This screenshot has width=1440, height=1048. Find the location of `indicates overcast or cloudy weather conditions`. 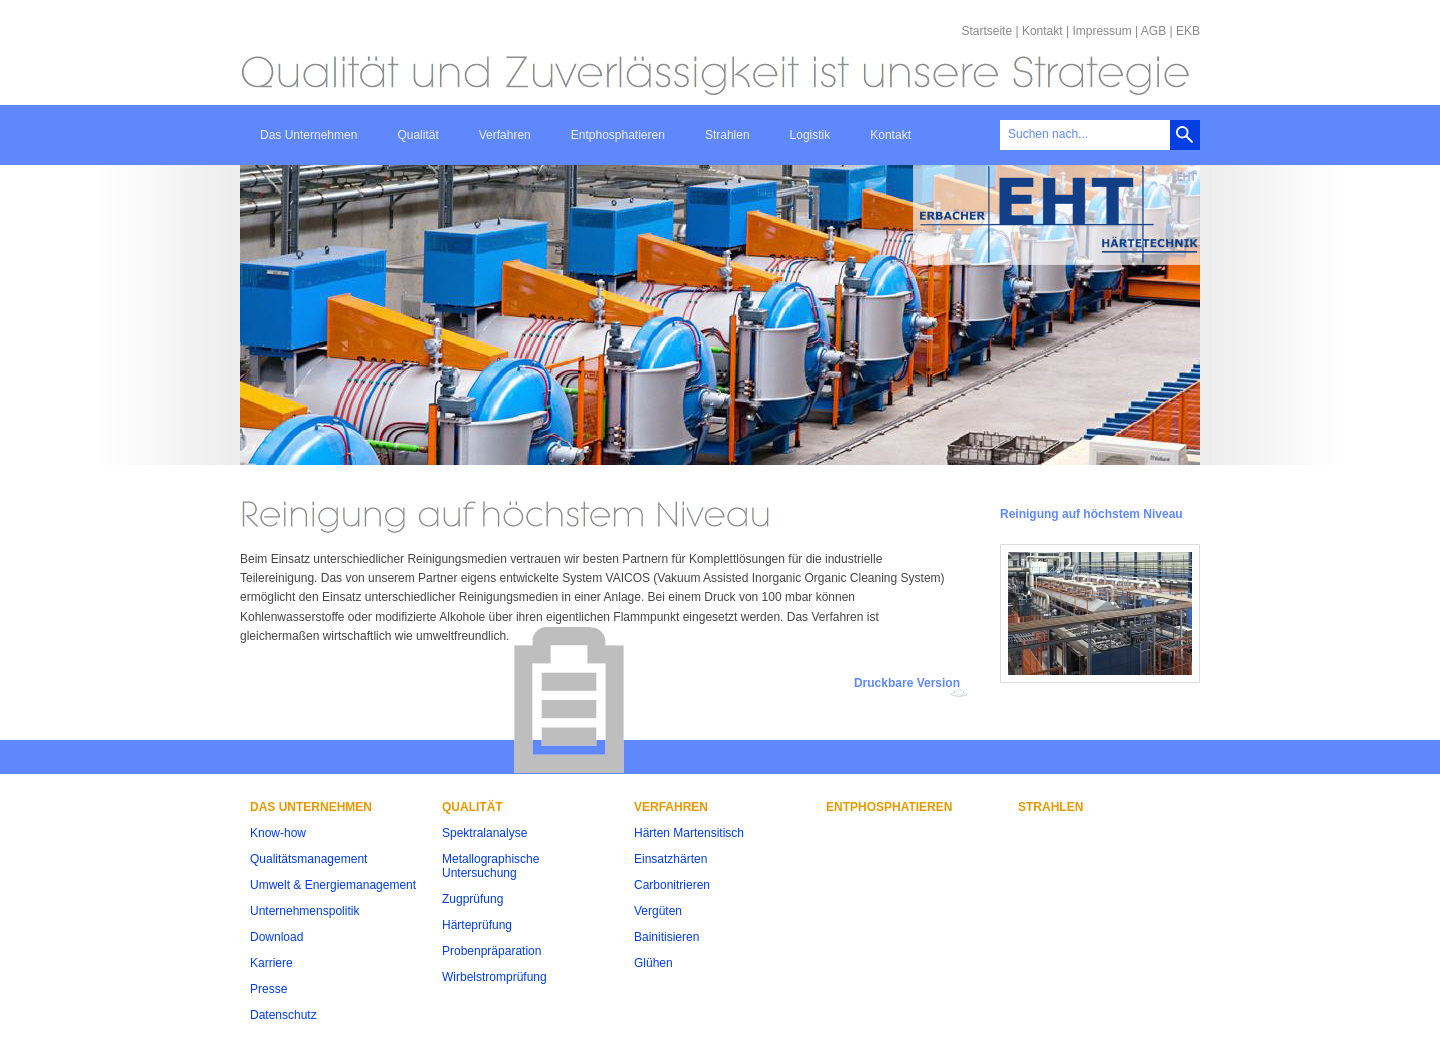

indicates overcast or cloudy weather conditions is located at coordinates (959, 694).